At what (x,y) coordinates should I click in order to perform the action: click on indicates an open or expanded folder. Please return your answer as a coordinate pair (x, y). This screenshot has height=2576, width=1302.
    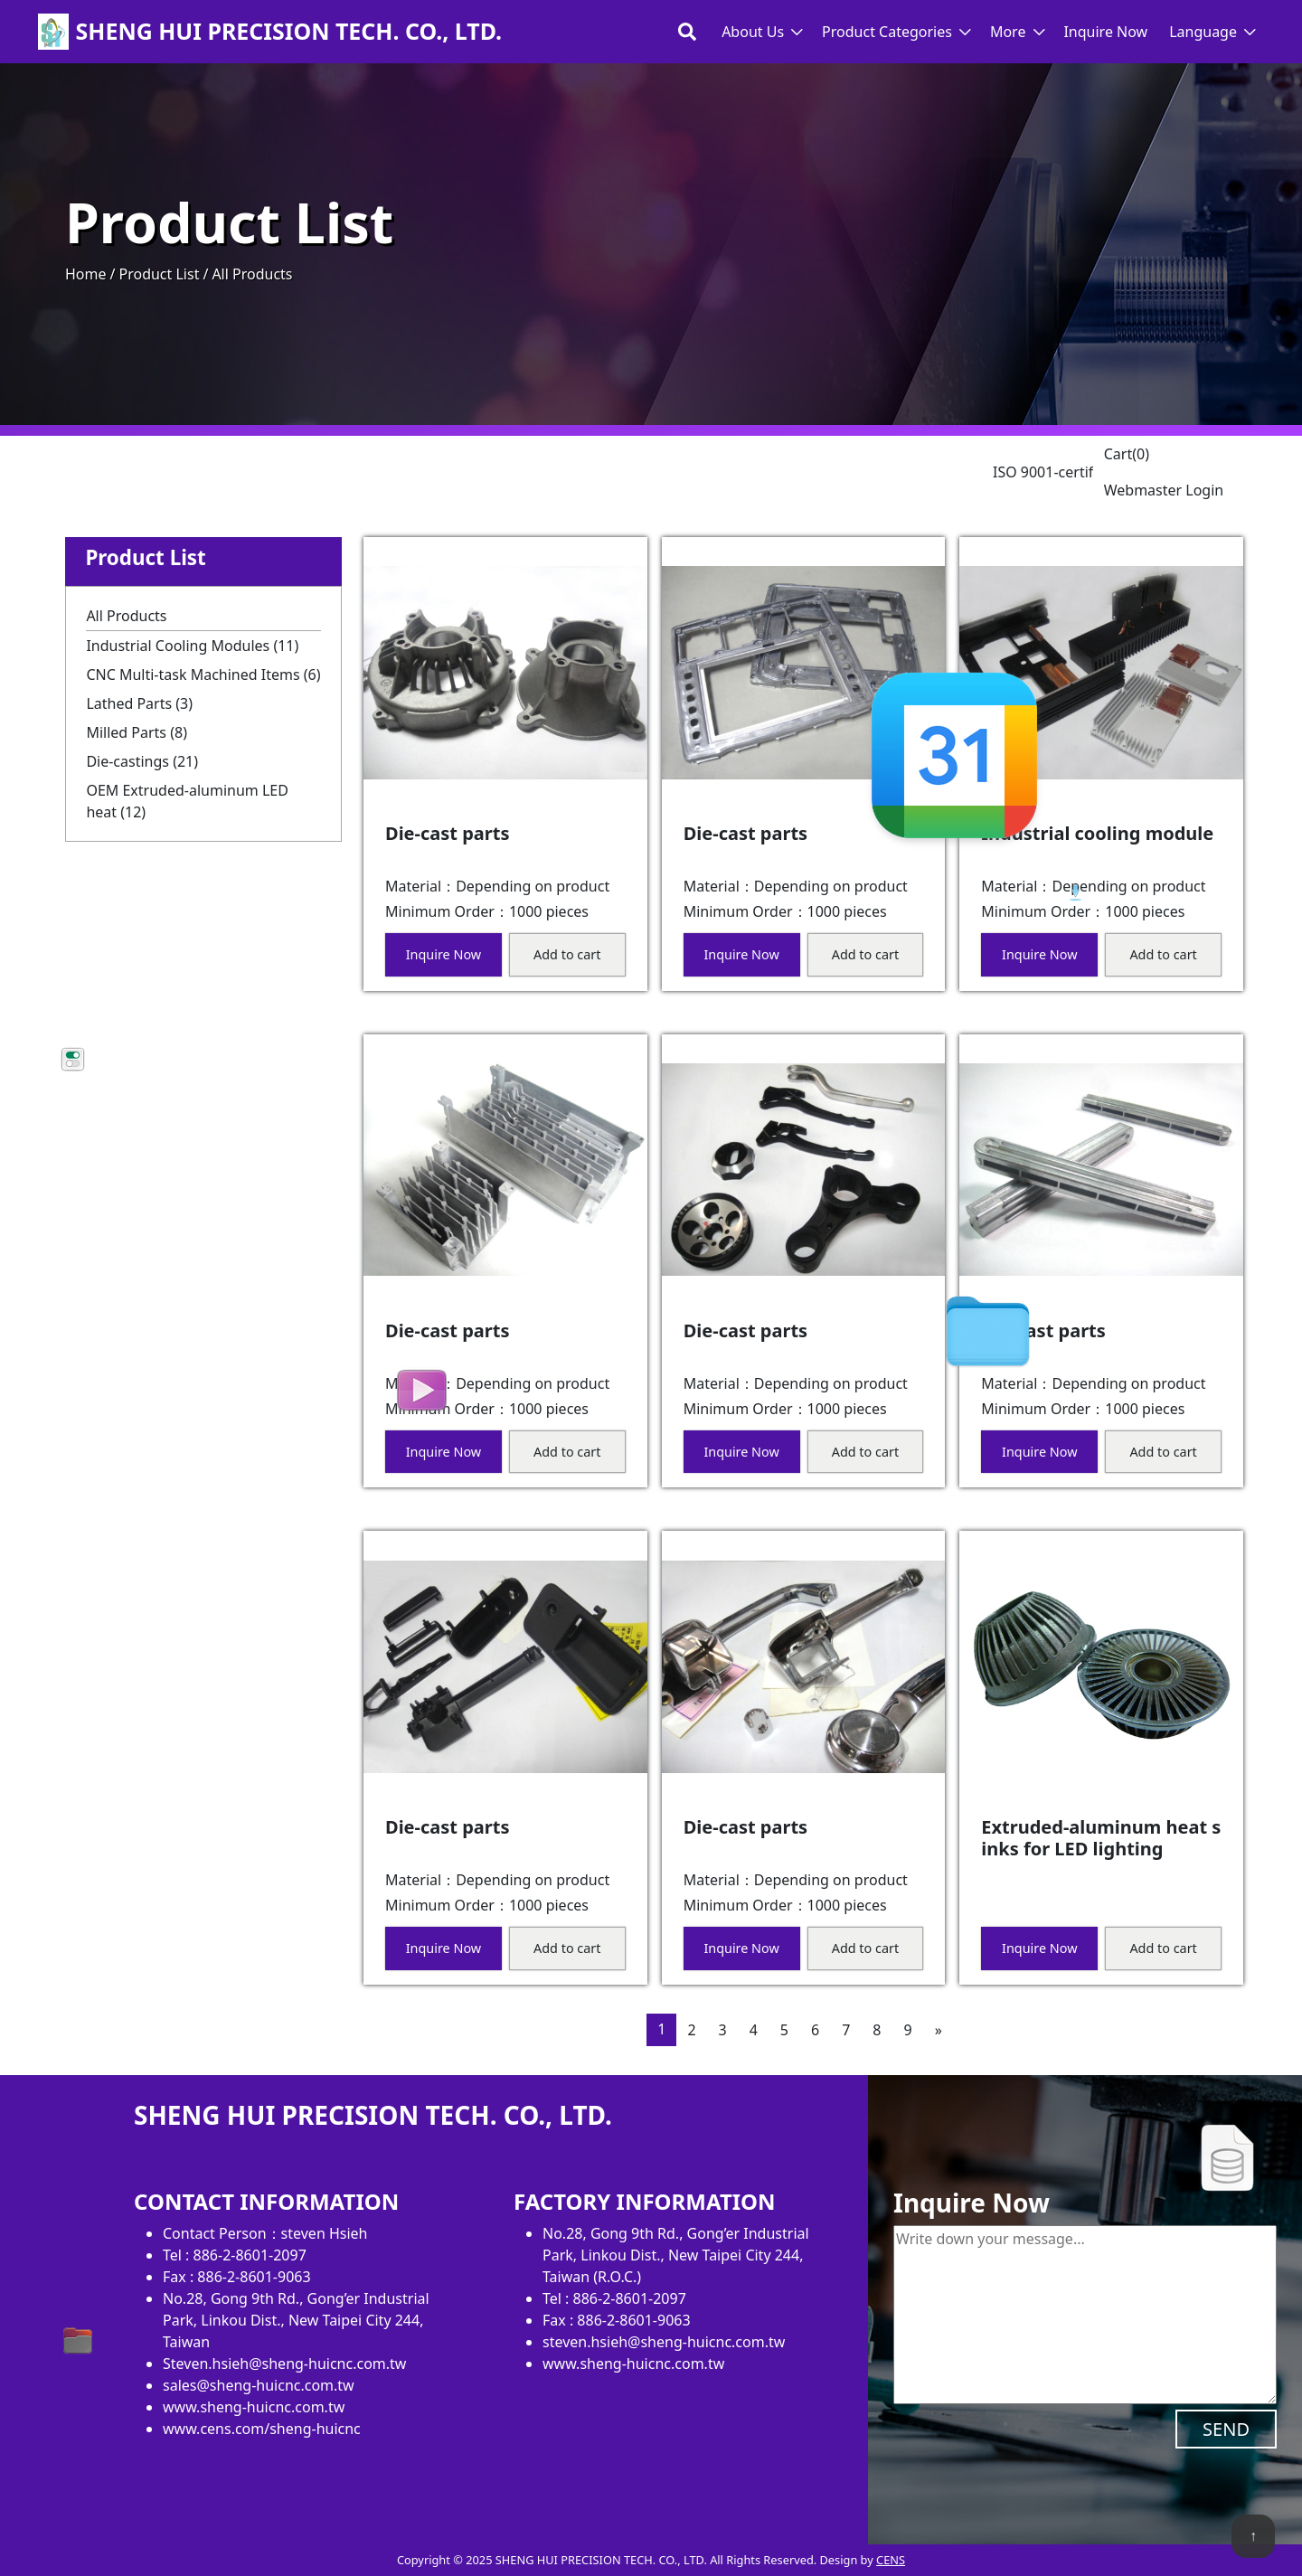
    Looking at the image, I should click on (78, 2340).